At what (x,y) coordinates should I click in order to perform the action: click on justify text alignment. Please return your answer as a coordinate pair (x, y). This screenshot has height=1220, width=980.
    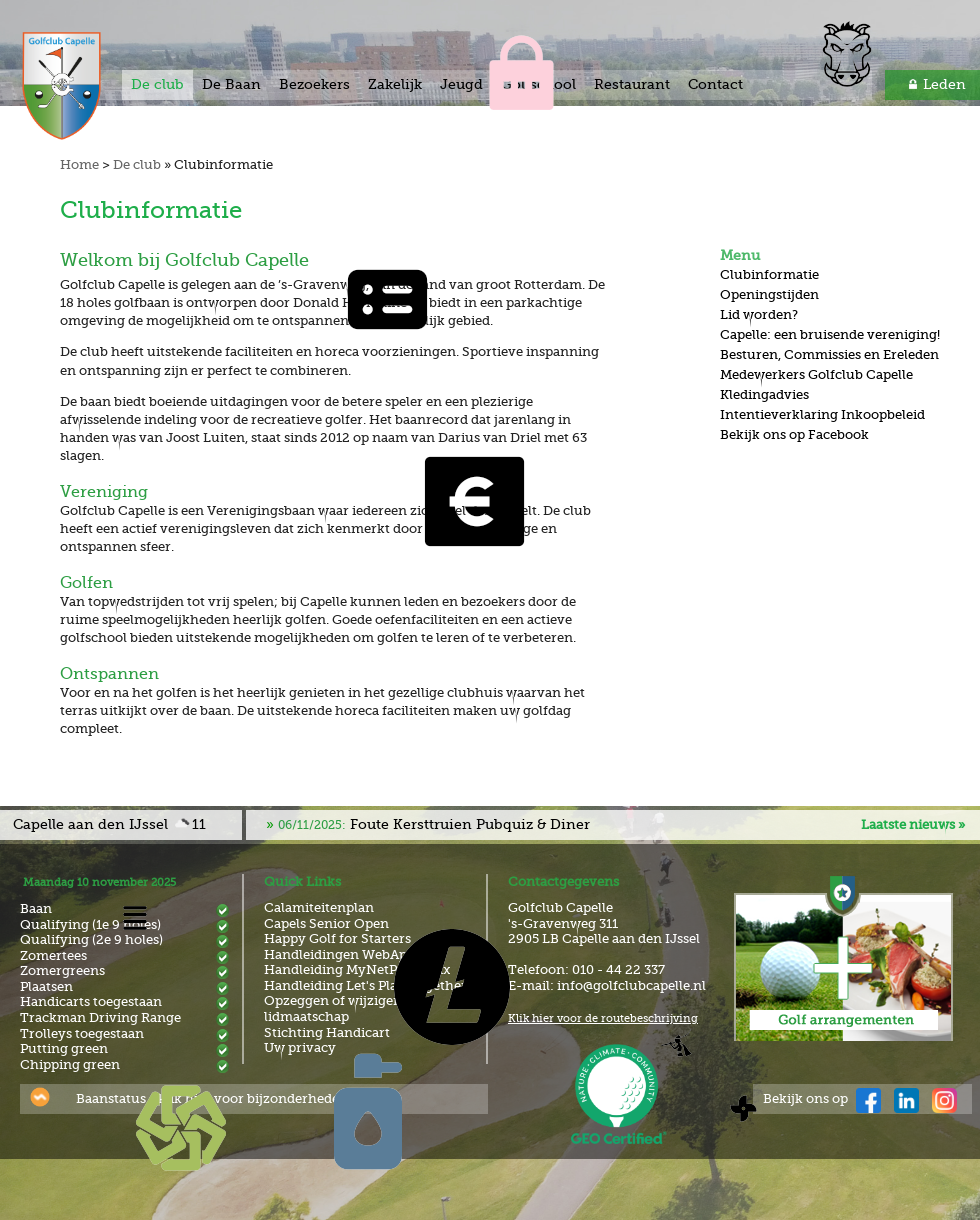
    Looking at the image, I should click on (135, 918).